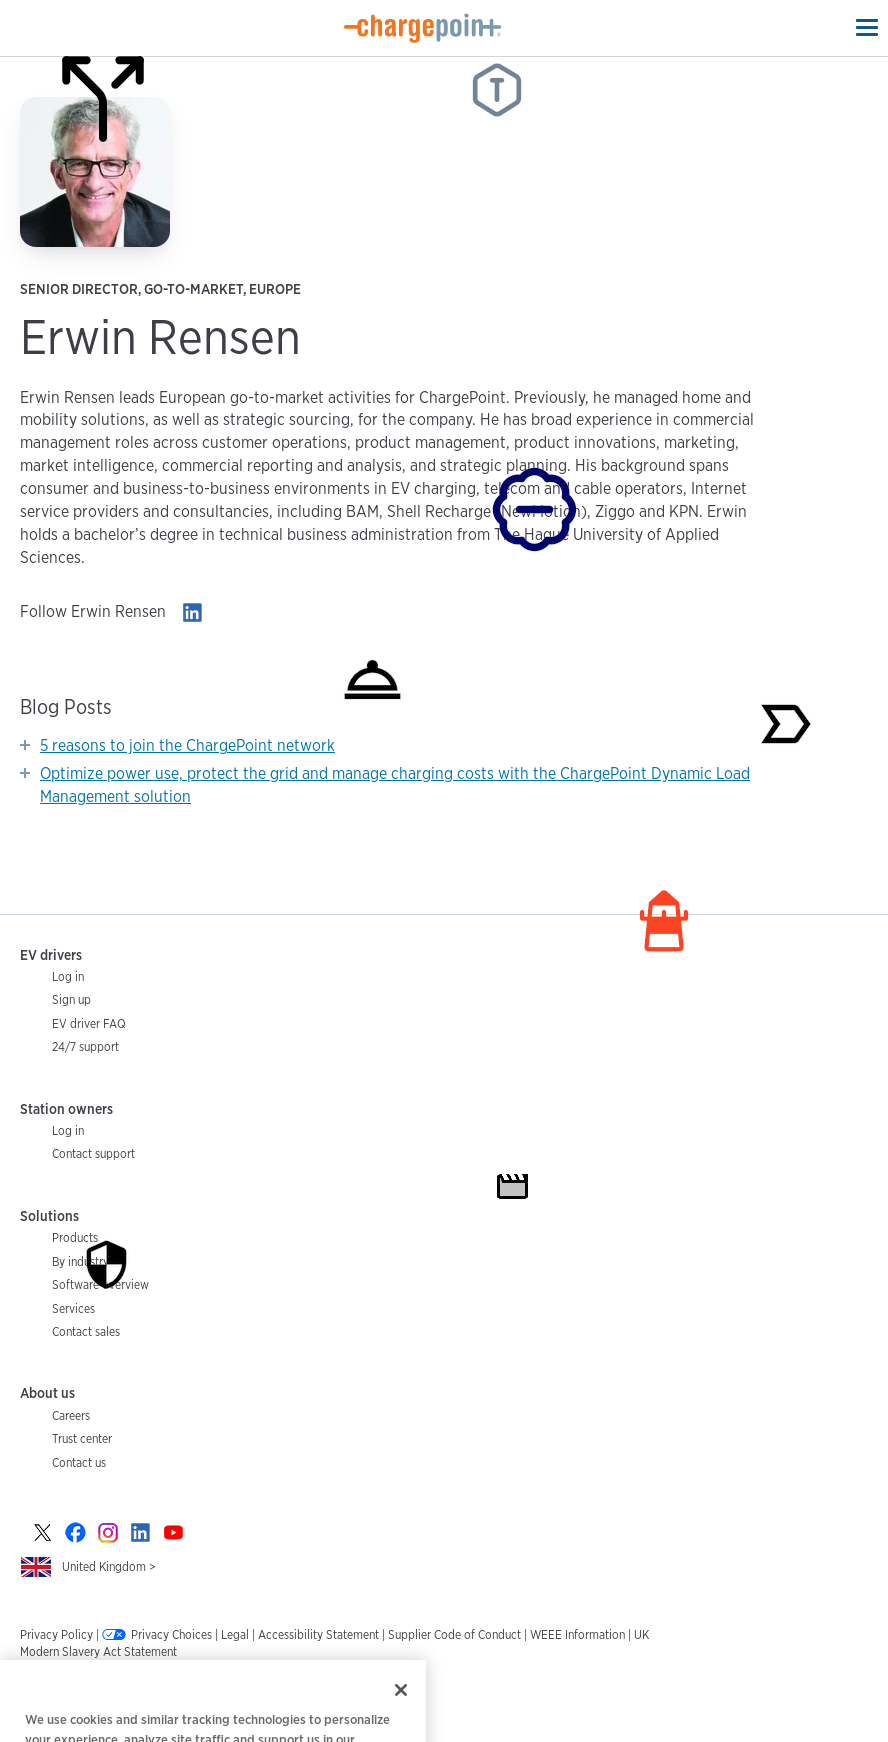 The height and width of the screenshot is (1742, 888). What do you see at coordinates (497, 90) in the screenshot?
I see `indicates a category or tag starting with "T"` at bounding box center [497, 90].